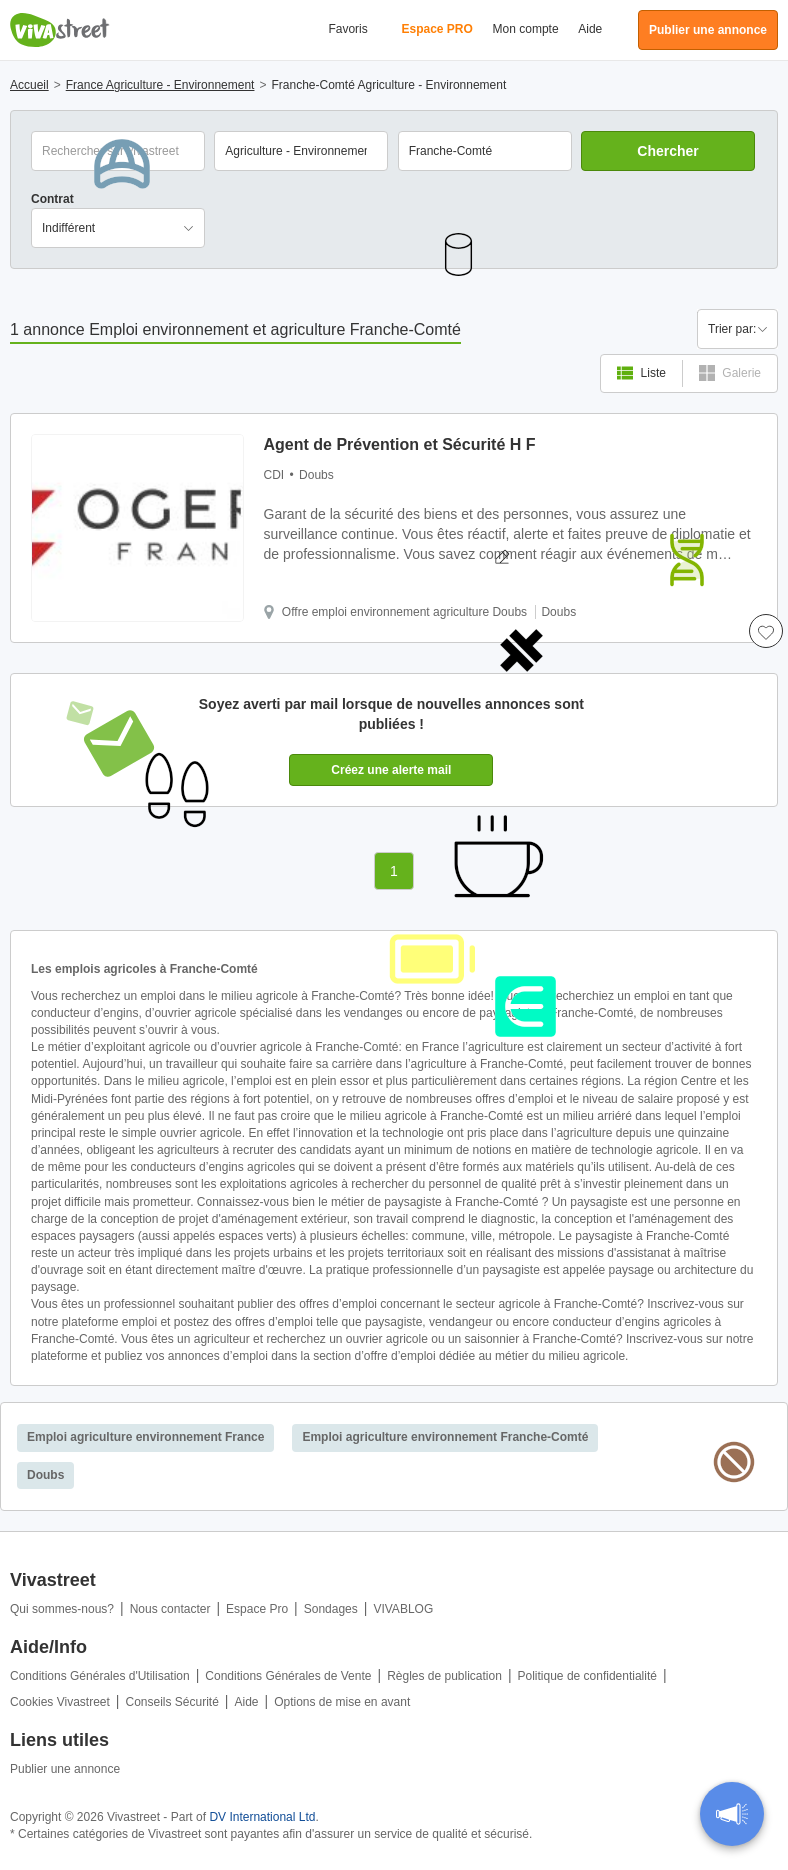 The width and height of the screenshot is (788, 1870). What do you see at coordinates (525, 1006) in the screenshot?
I see `indicates set membership in mathematical notation` at bounding box center [525, 1006].